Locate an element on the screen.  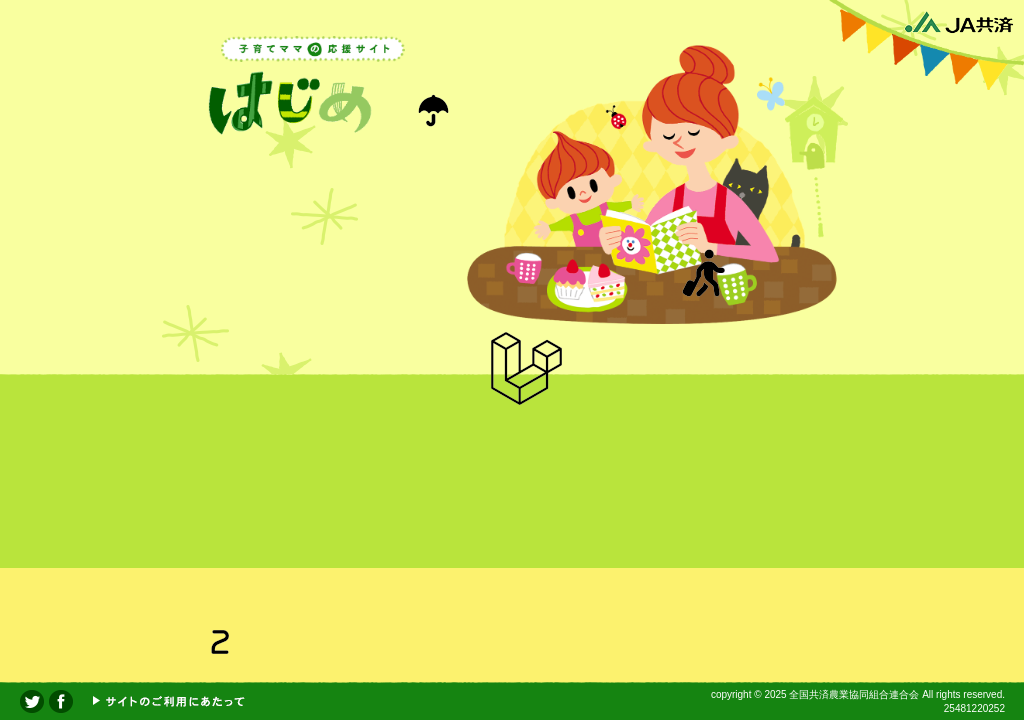
view weather protection or rain forecast is located at coordinates (433, 111).